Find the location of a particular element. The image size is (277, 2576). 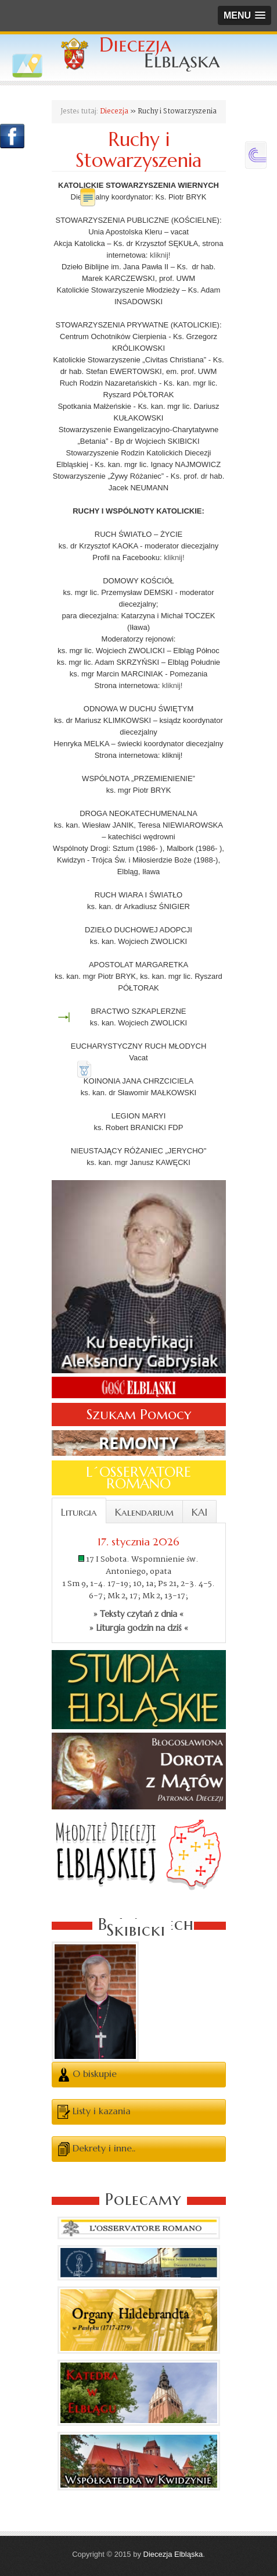

open the photo gallery app is located at coordinates (27, 66).